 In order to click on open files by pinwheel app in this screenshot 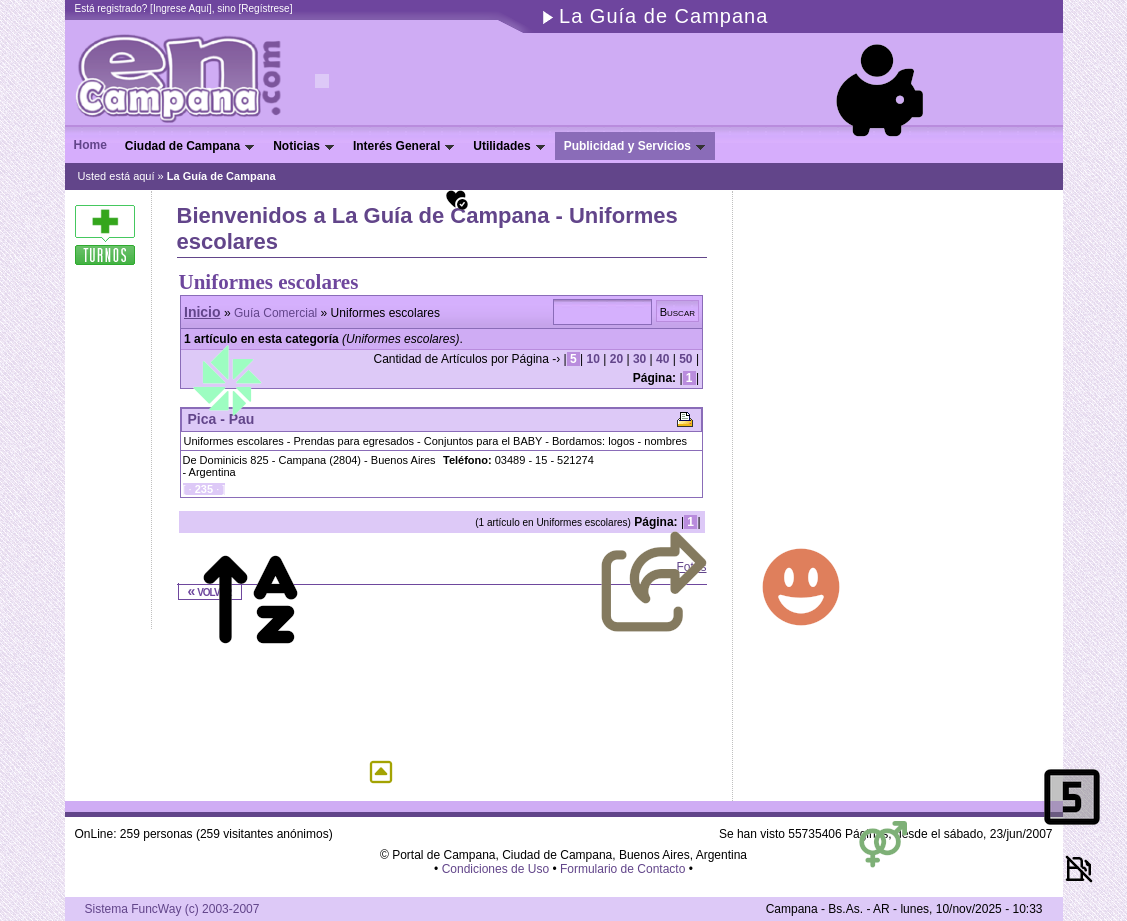, I will do `click(227, 380)`.